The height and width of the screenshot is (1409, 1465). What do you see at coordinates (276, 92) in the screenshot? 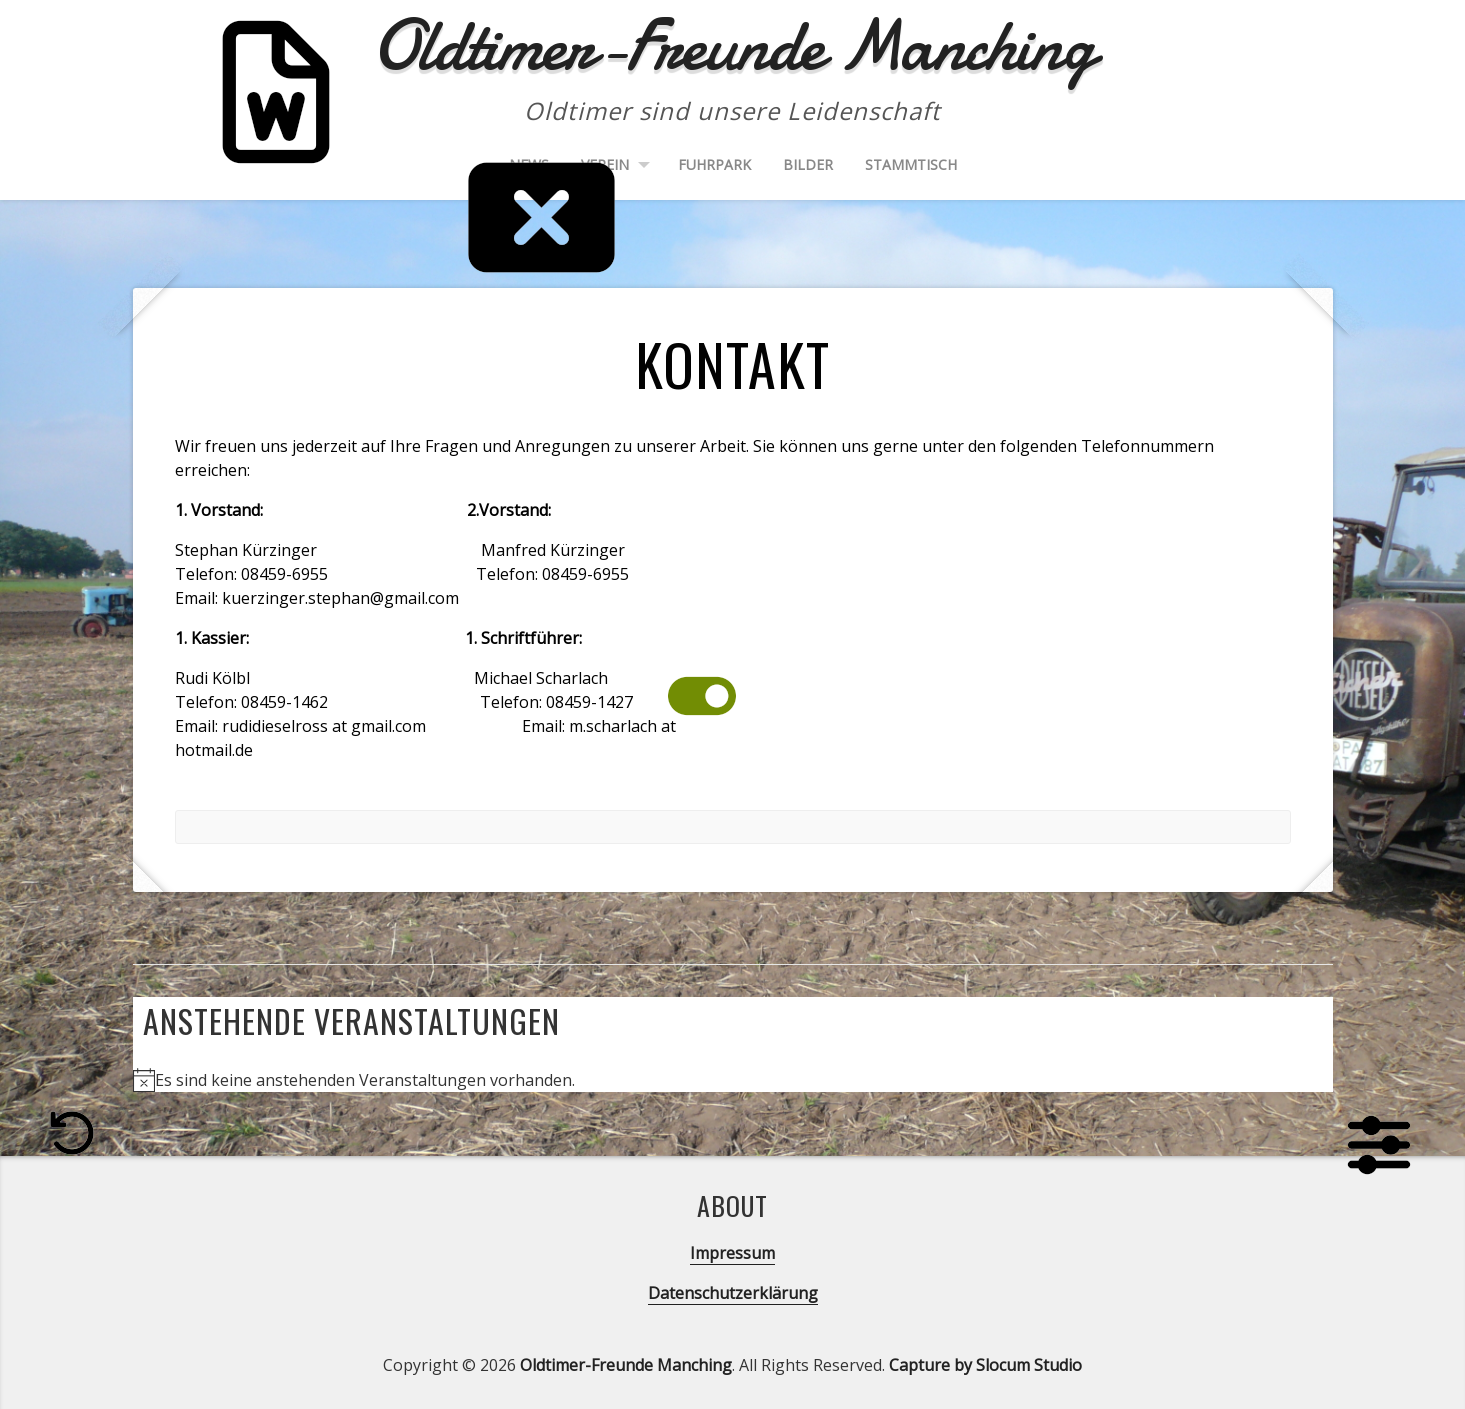
I see `open a Microsoft Word document` at bounding box center [276, 92].